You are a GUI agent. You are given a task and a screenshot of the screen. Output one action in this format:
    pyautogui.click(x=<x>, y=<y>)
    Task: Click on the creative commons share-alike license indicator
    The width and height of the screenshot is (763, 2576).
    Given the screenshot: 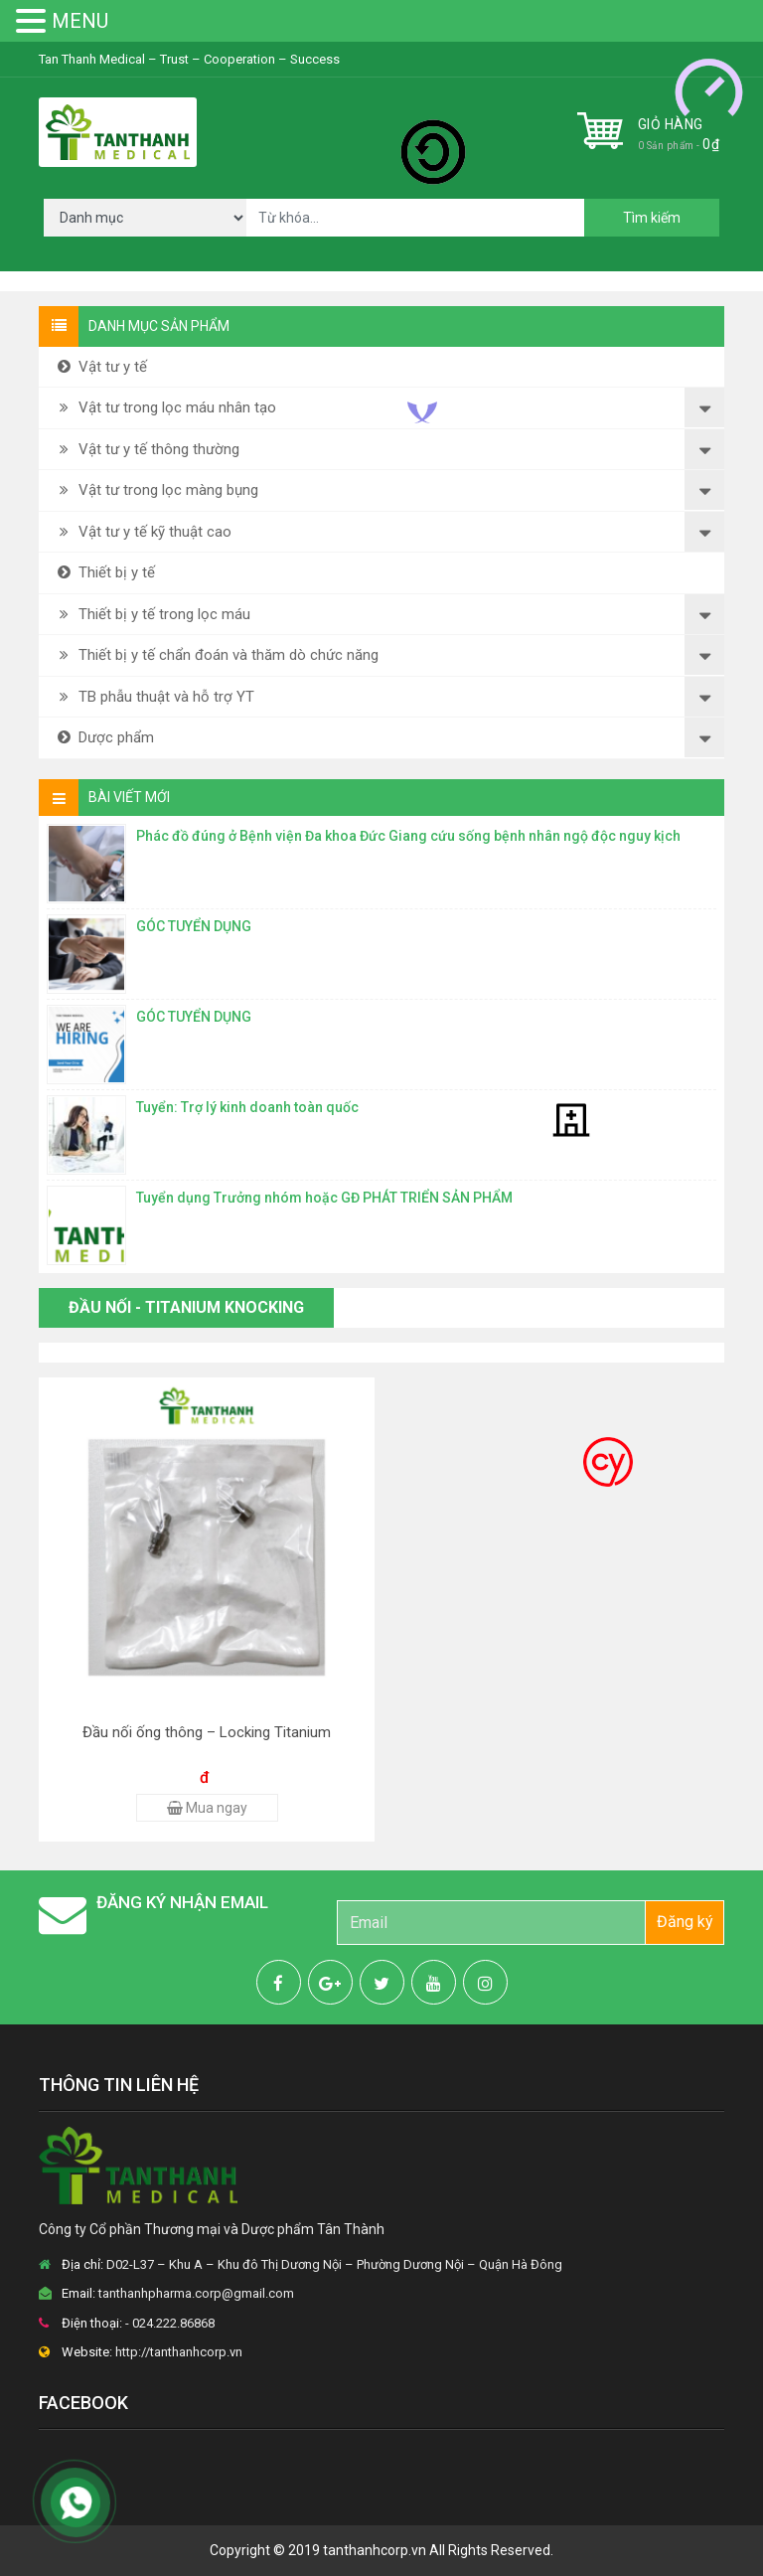 What is the action you would take?
    pyautogui.click(x=433, y=152)
    